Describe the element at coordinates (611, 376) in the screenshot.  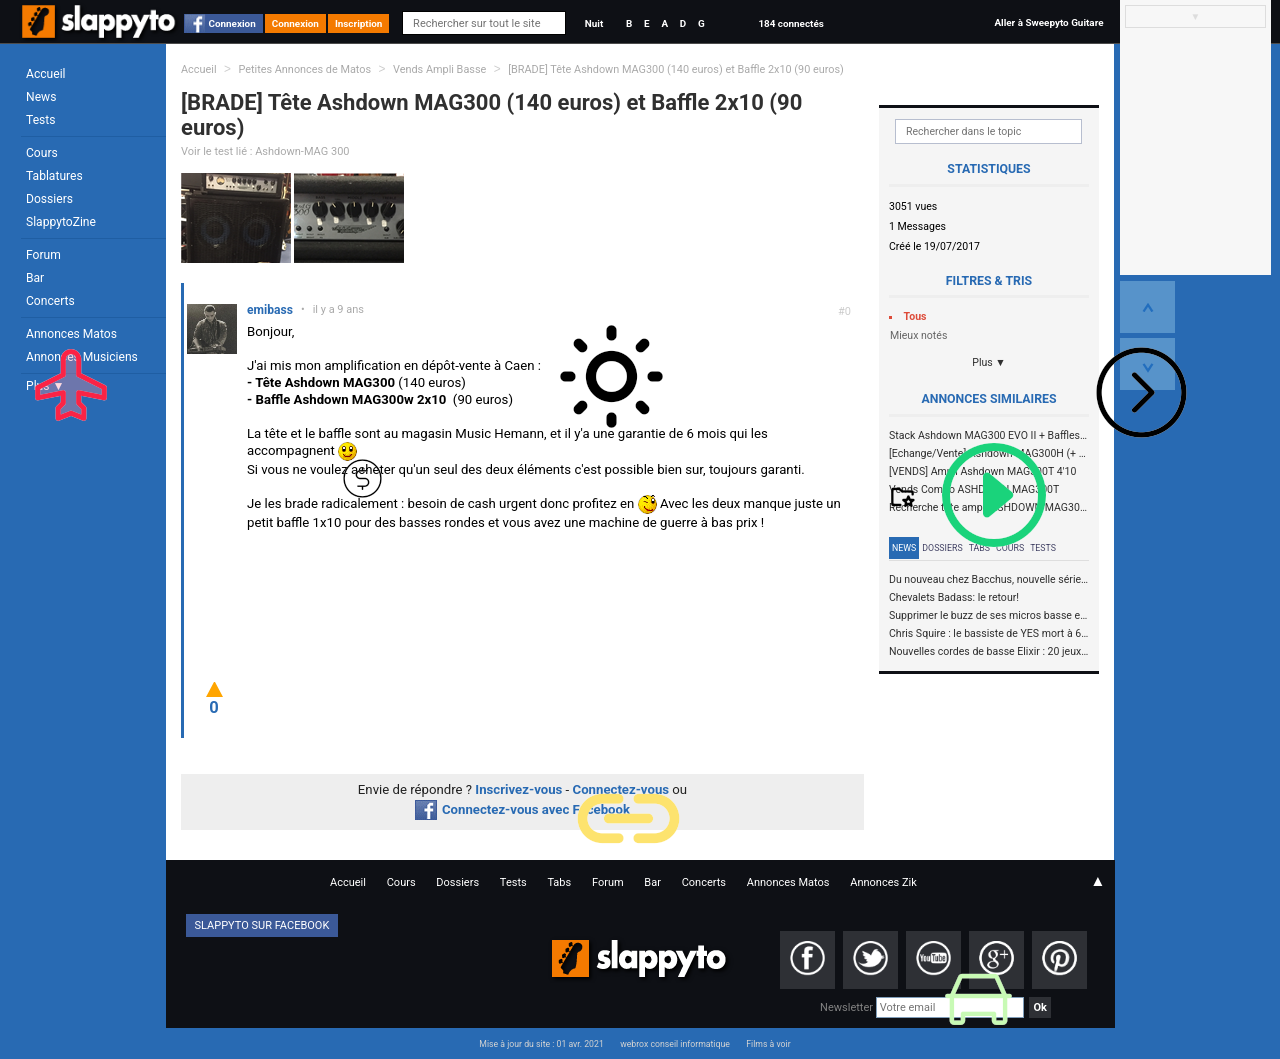
I see `switch to light mode` at that location.